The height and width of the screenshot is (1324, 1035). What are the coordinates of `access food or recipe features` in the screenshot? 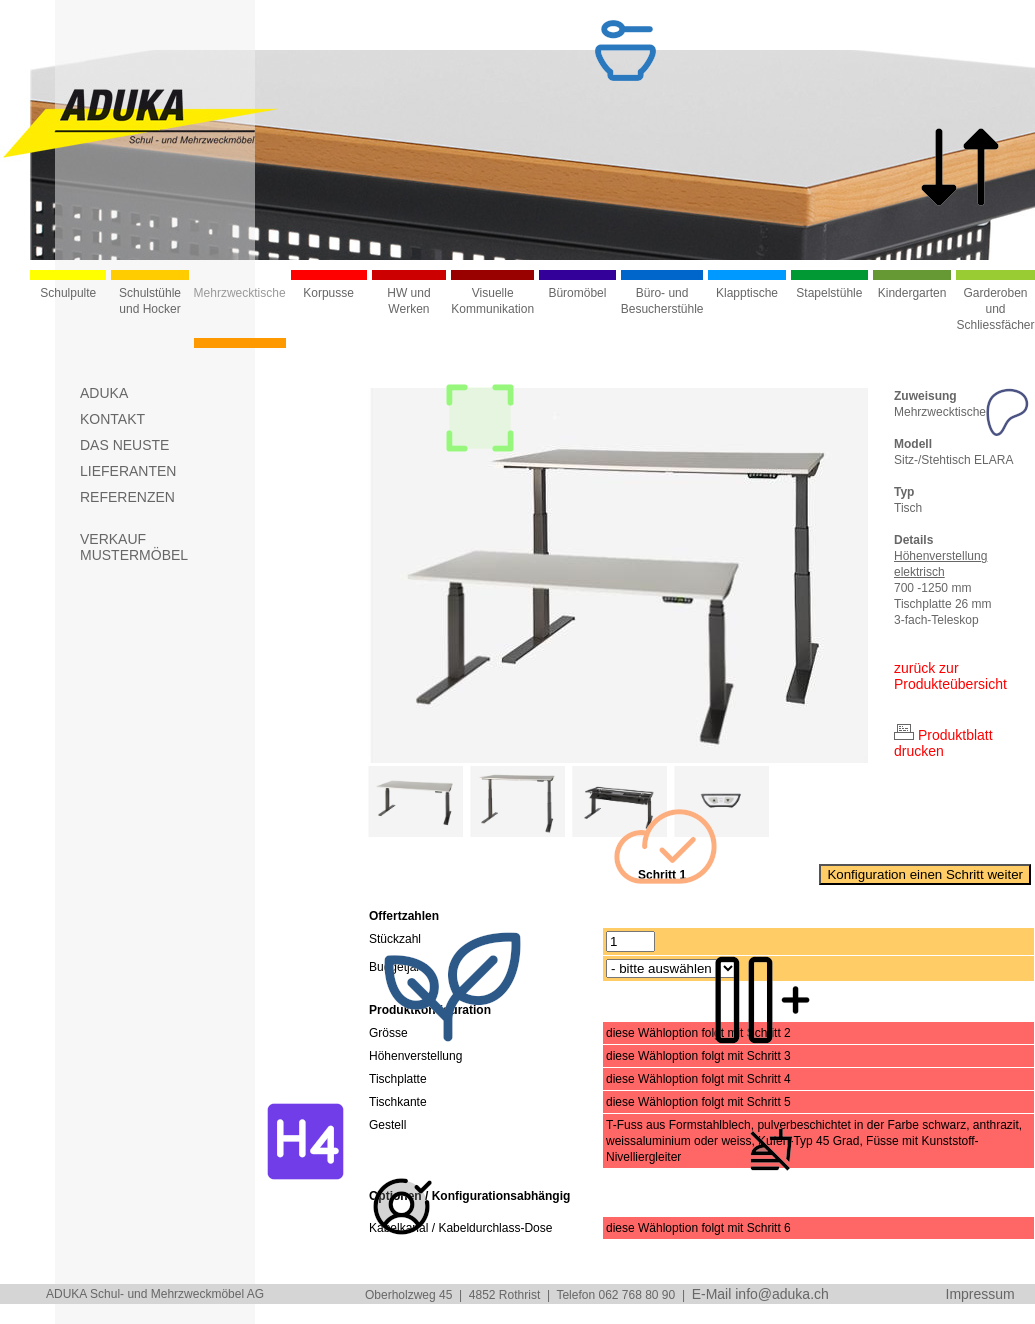 It's located at (625, 50).